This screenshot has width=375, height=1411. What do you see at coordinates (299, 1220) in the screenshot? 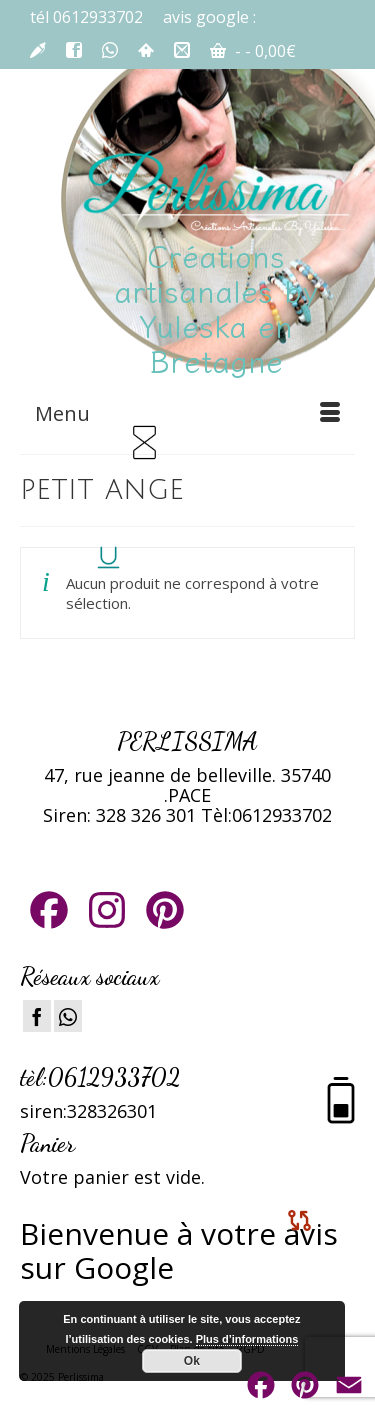
I see `view code differences between branches` at bounding box center [299, 1220].